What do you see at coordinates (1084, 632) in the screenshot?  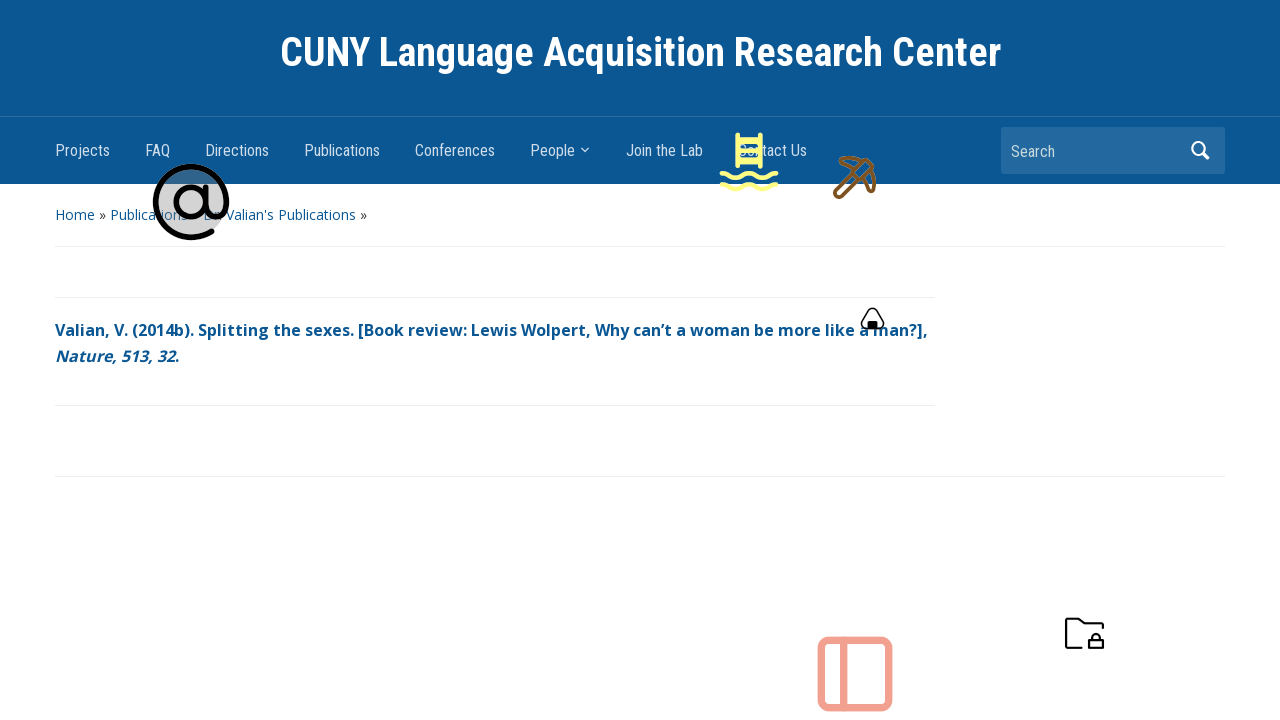 I see `access a password-protected folder` at bounding box center [1084, 632].